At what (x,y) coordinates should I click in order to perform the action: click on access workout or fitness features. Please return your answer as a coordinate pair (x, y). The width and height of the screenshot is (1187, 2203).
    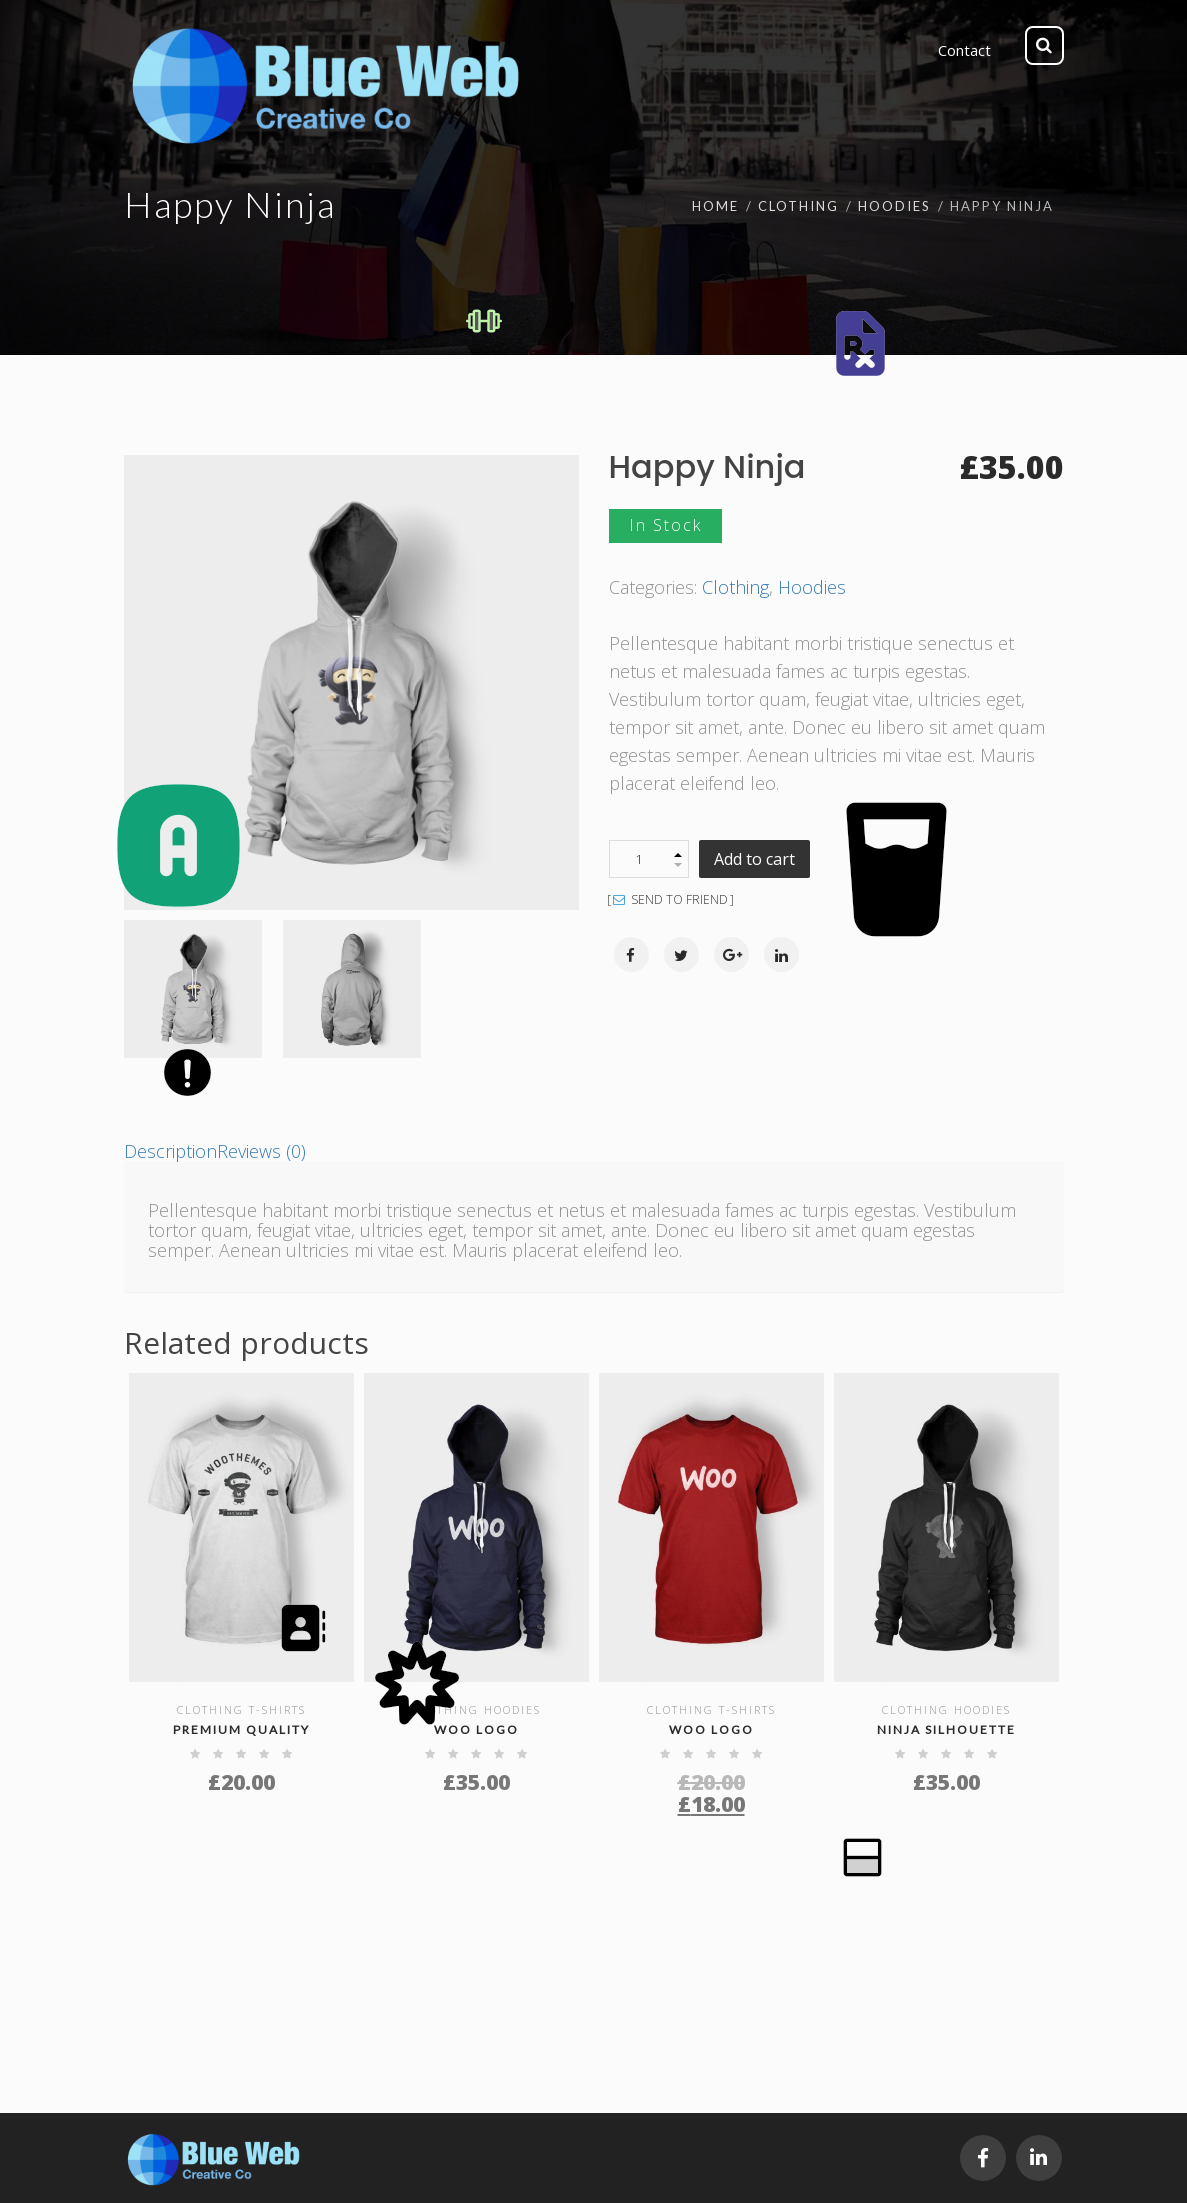
    Looking at the image, I should click on (484, 321).